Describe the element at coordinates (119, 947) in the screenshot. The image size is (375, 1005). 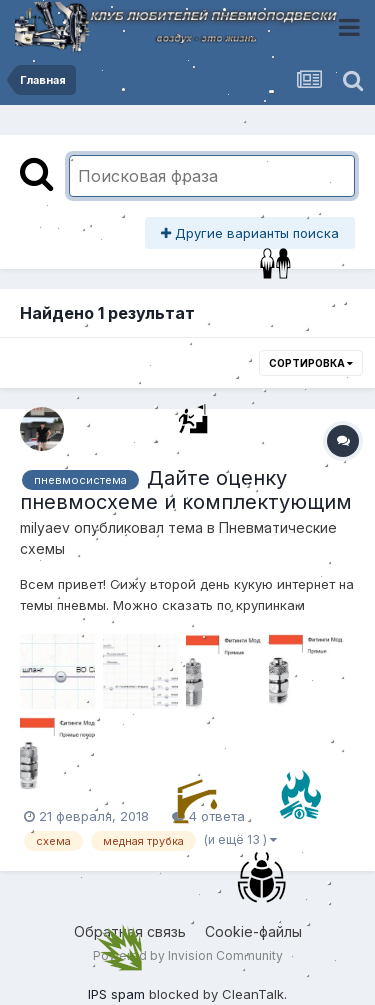
I see `indicates an explosion or blast effect in a game` at that location.